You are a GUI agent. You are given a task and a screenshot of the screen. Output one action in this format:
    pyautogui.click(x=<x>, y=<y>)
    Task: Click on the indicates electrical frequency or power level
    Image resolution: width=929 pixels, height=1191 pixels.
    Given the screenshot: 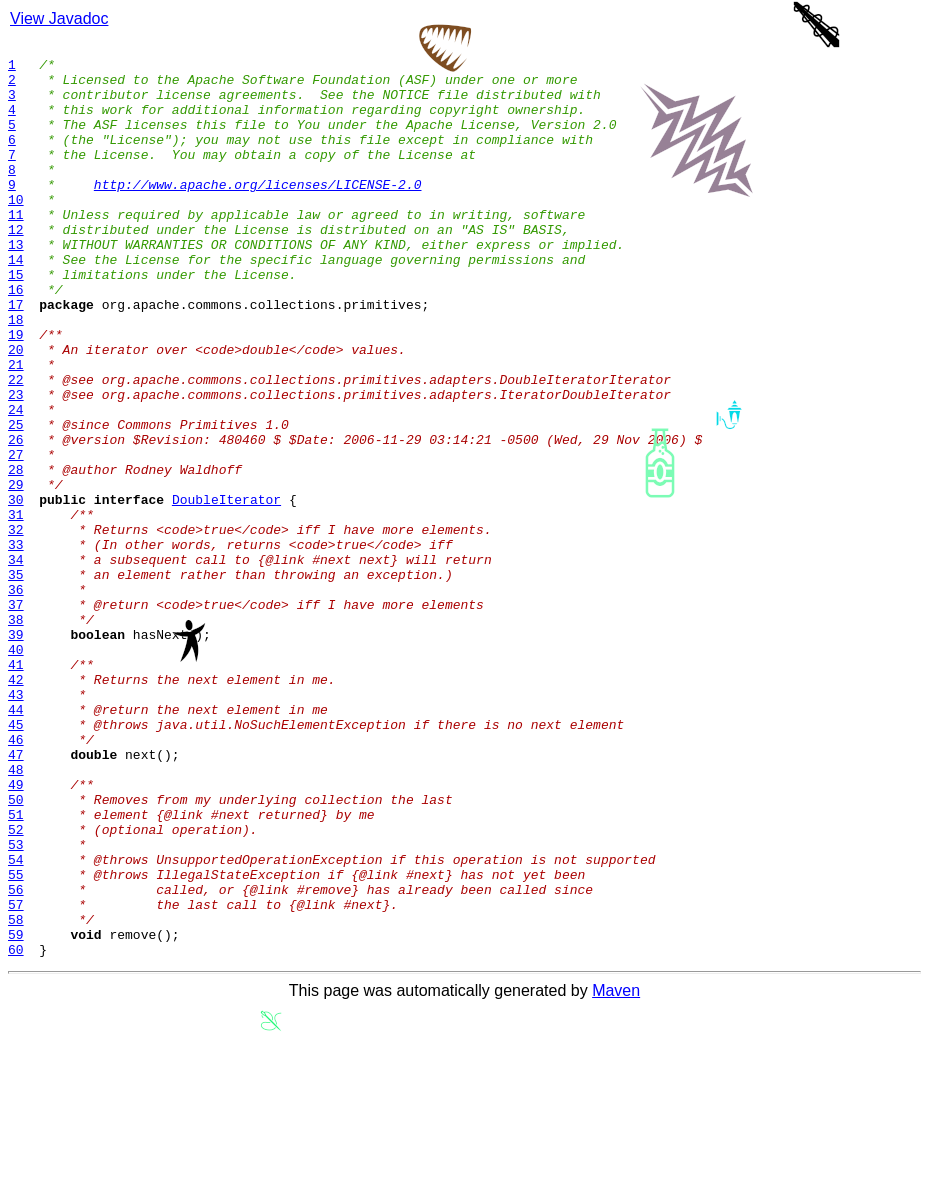 What is the action you would take?
    pyautogui.click(x=696, y=139)
    